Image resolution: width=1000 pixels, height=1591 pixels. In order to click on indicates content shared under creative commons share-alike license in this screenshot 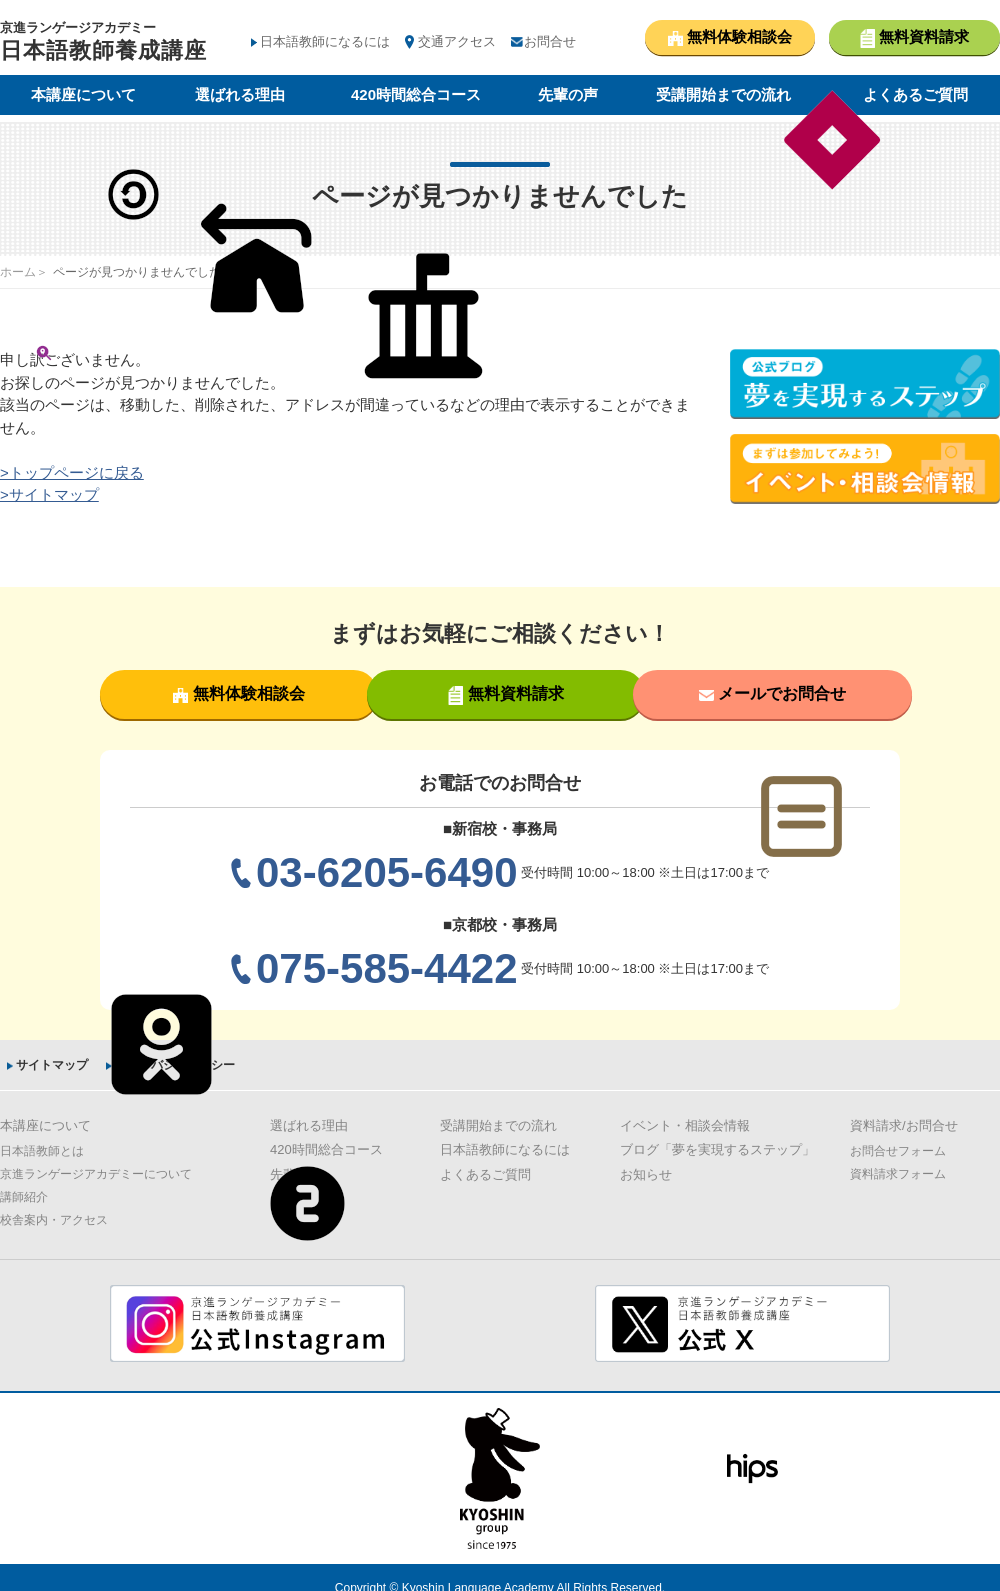, I will do `click(133, 194)`.